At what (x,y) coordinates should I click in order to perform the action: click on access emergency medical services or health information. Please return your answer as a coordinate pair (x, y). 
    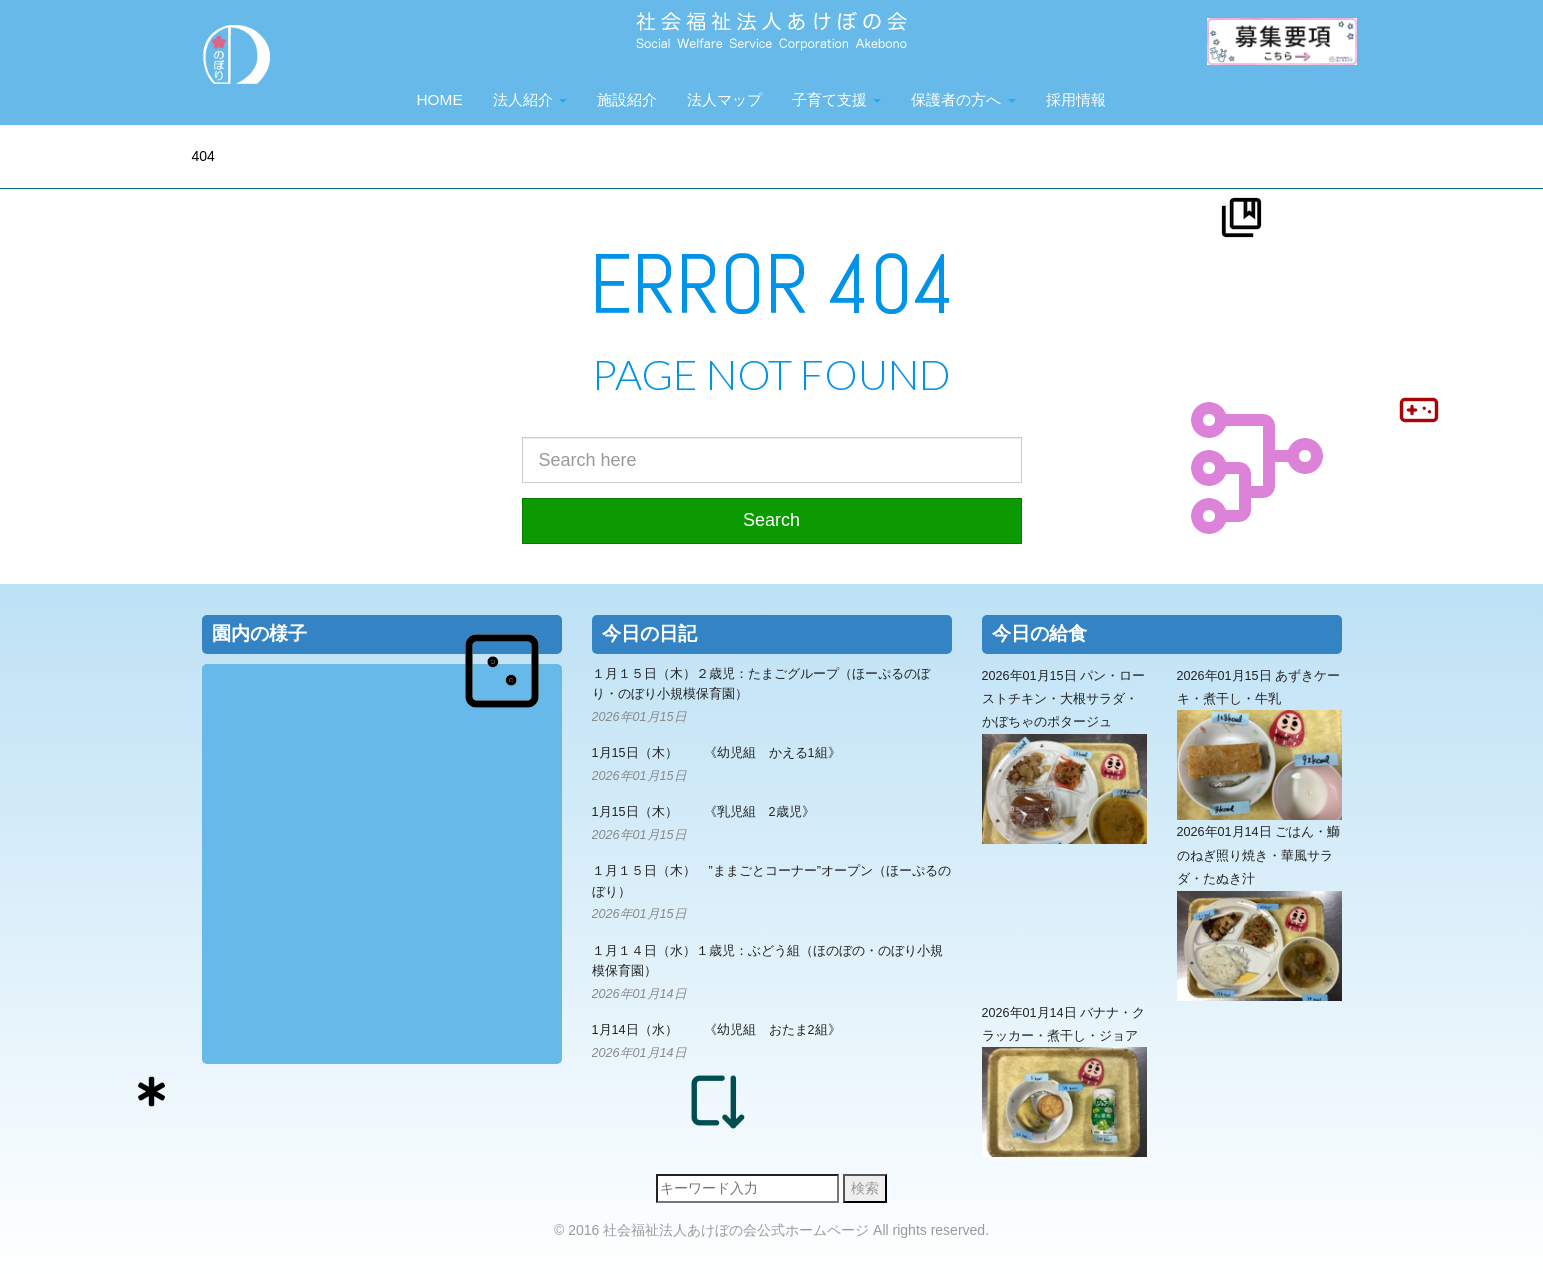
    Looking at the image, I should click on (151, 1091).